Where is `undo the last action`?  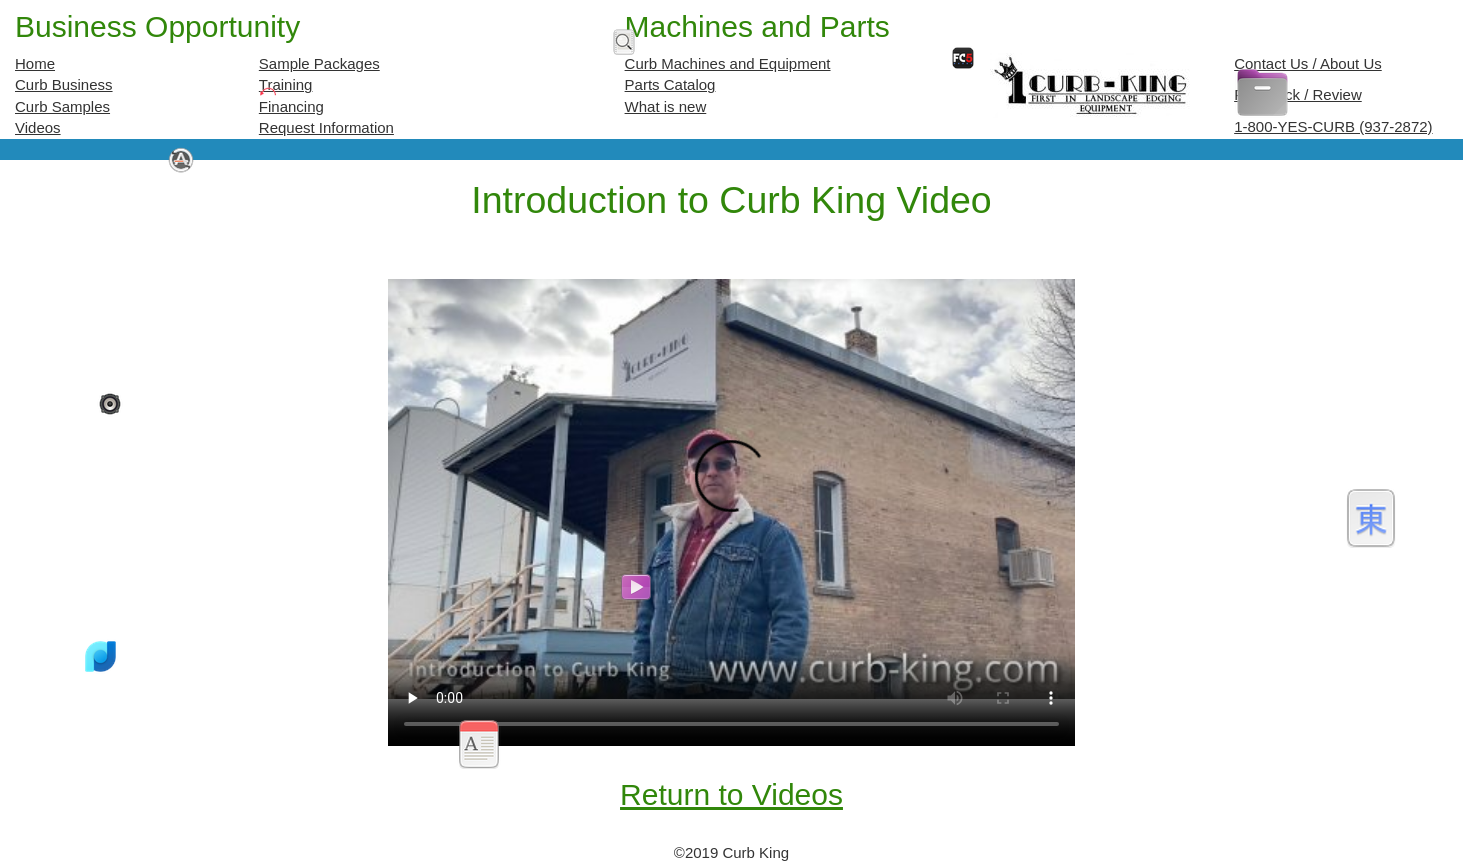
undo the last action is located at coordinates (268, 91).